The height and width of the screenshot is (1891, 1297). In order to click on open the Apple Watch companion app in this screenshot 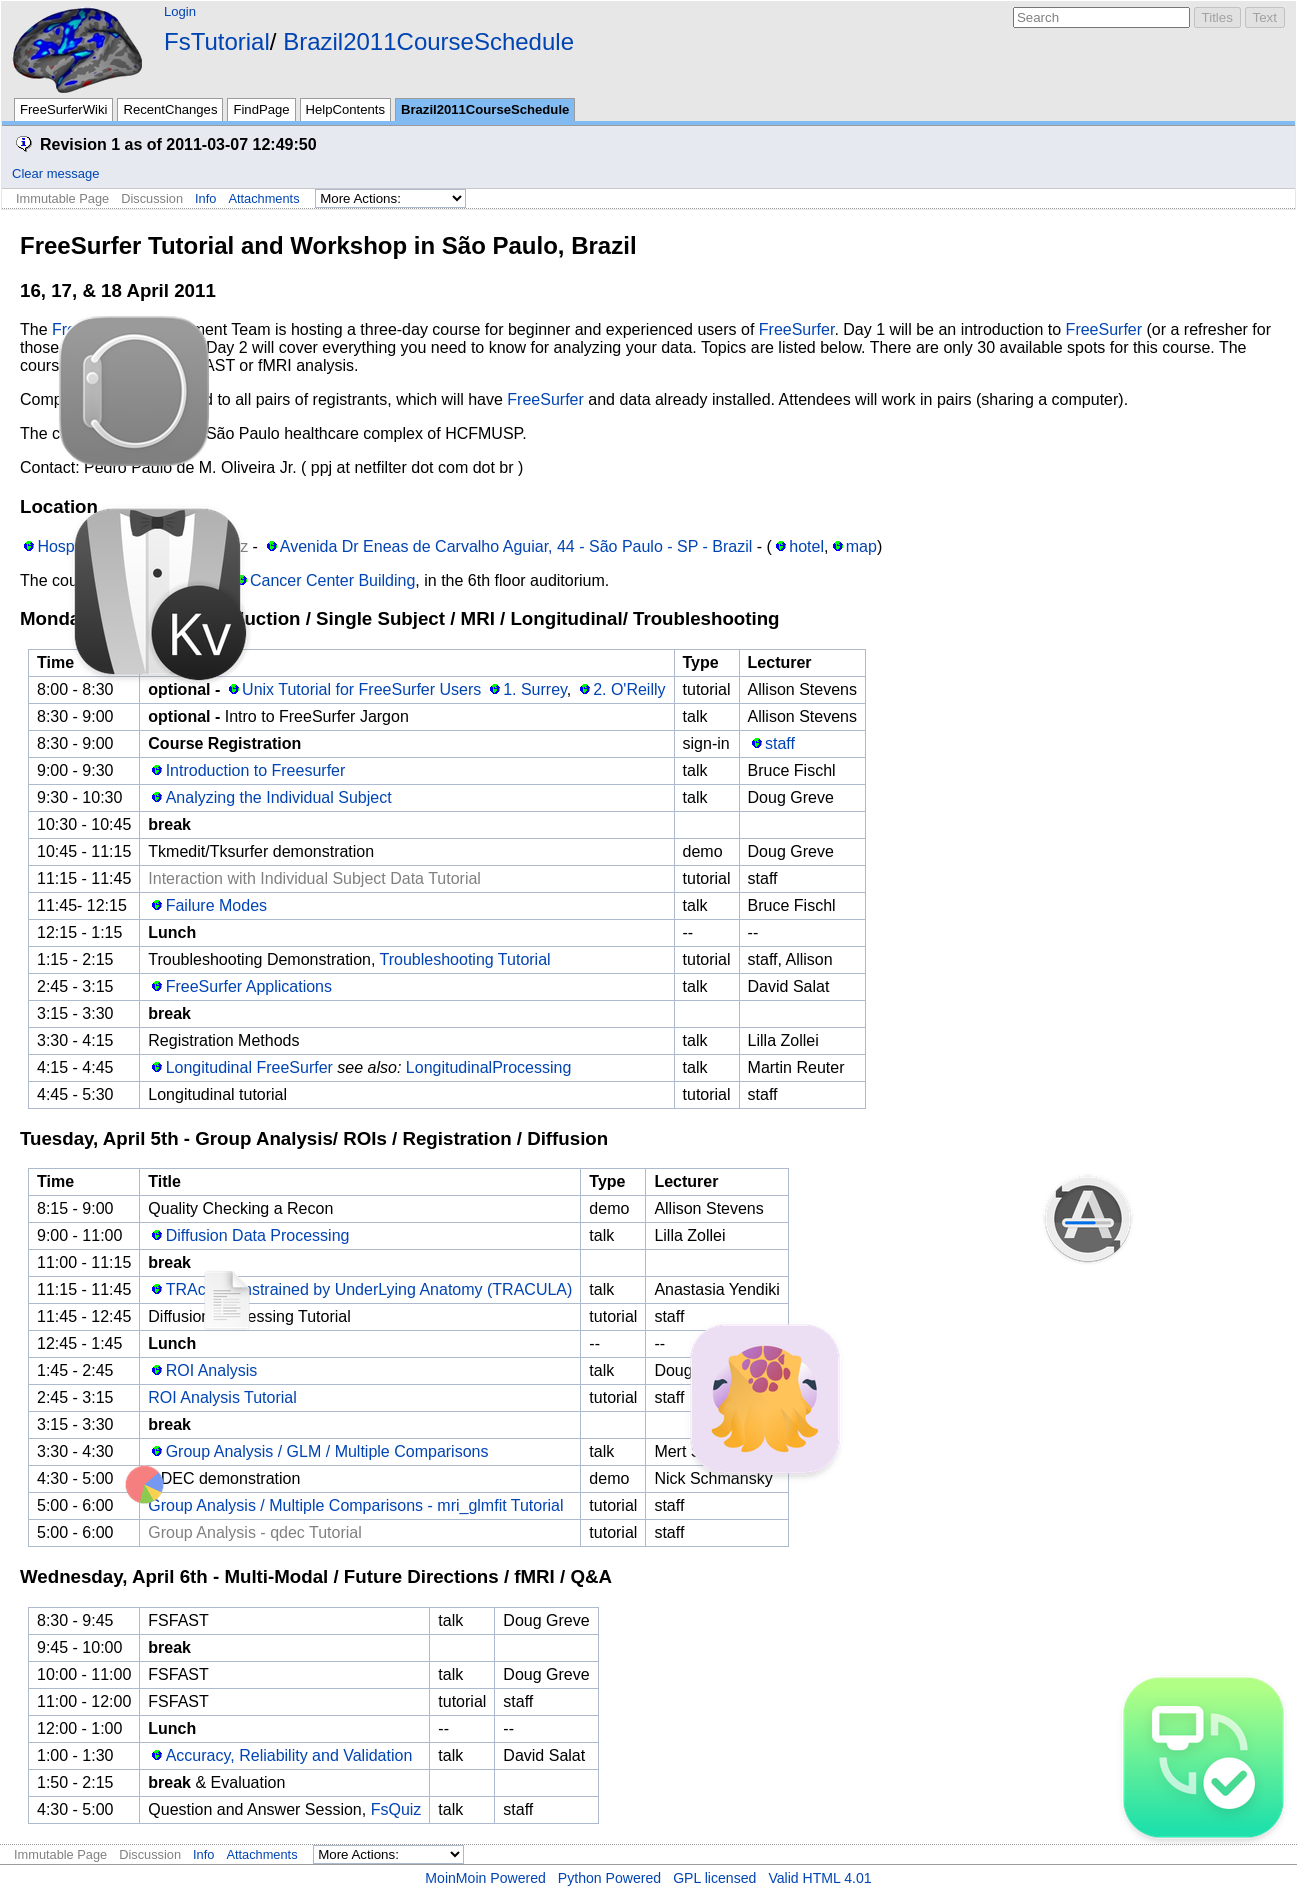, I will do `click(134, 391)`.